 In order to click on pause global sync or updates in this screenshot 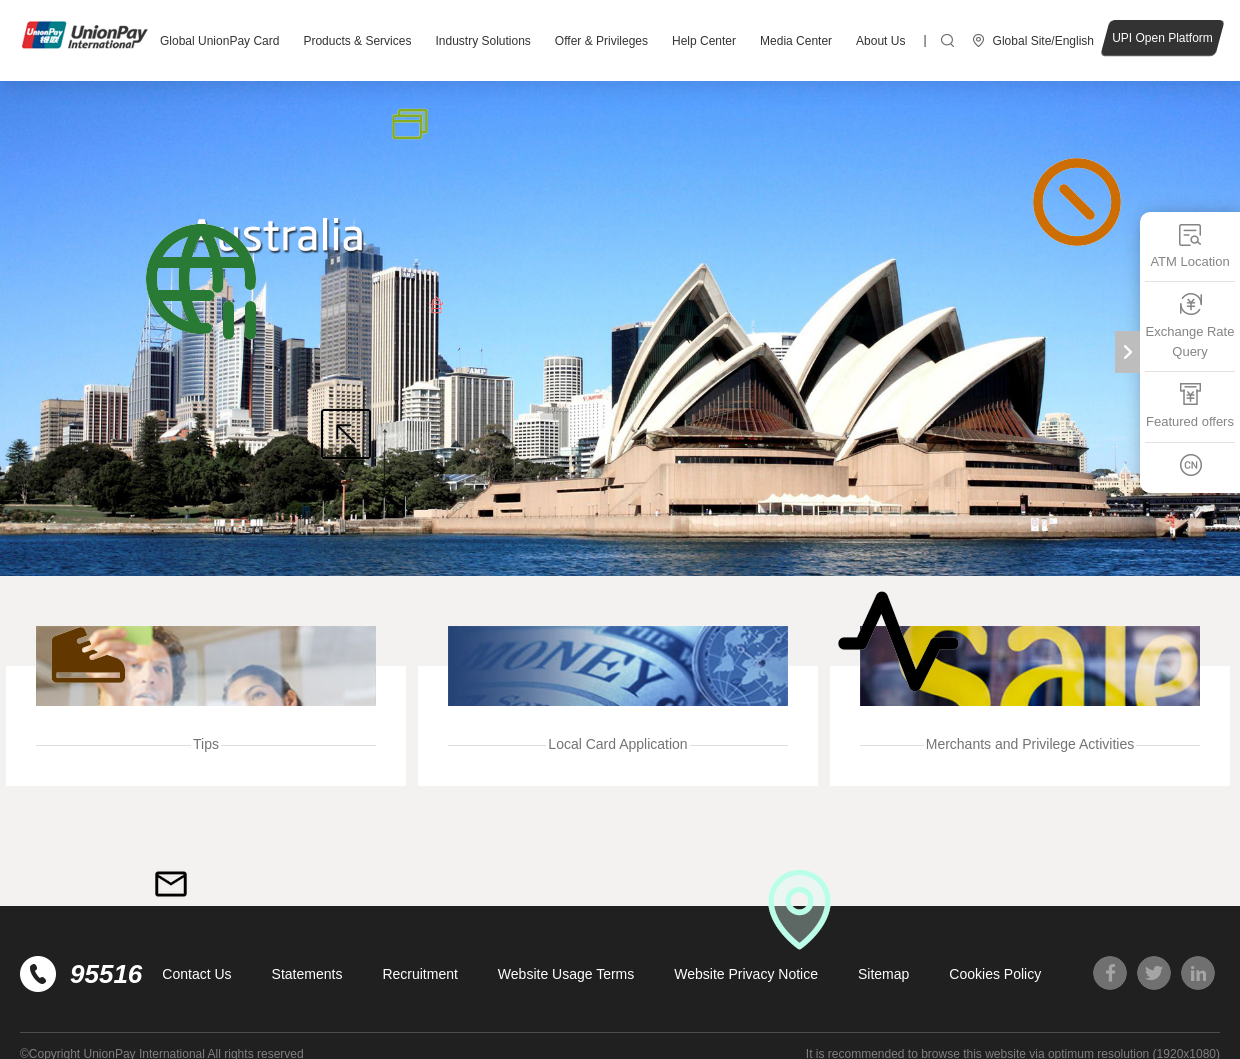, I will do `click(201, 279)`.